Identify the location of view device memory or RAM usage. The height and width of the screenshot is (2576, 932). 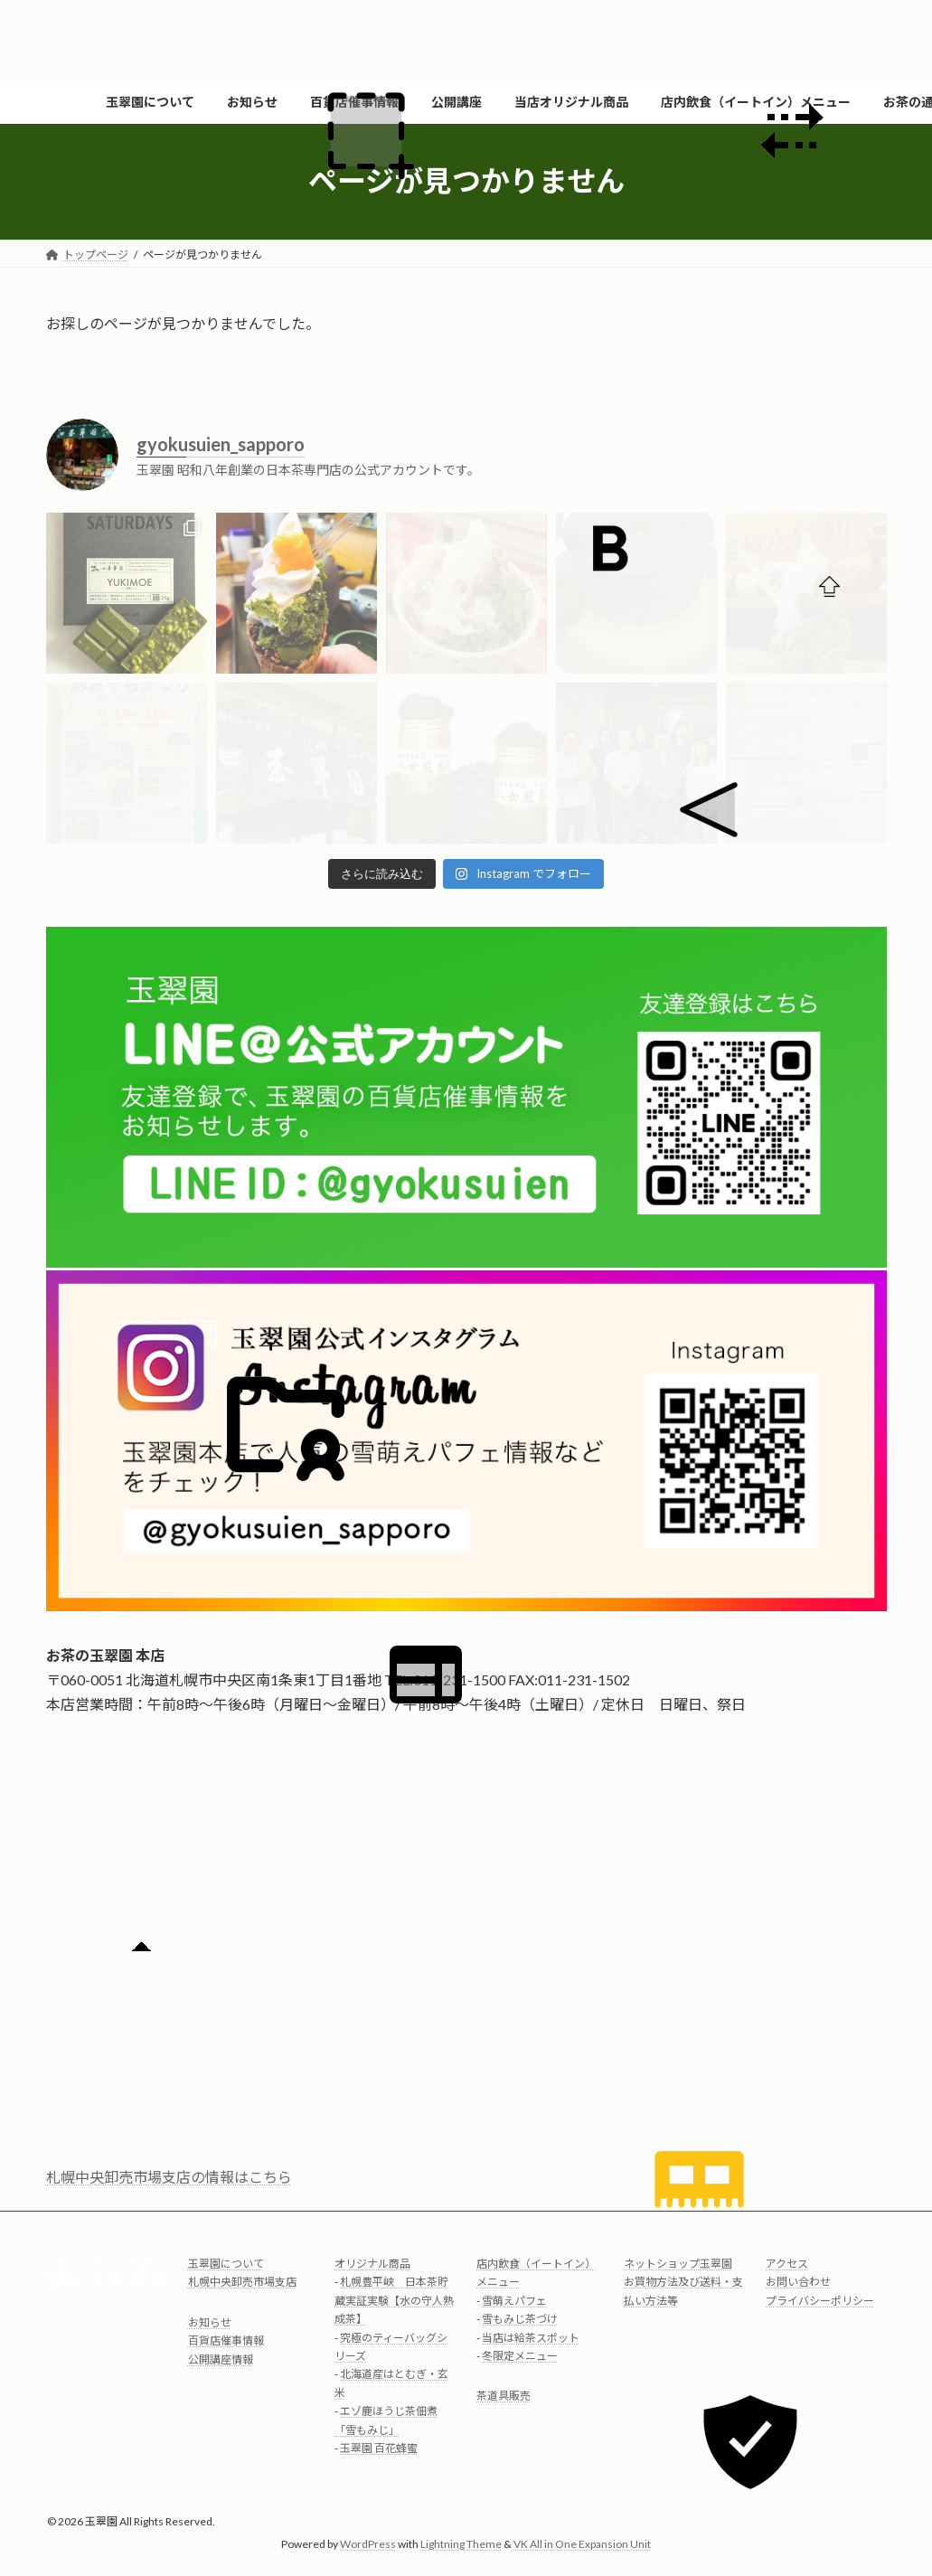
(699, 2177).